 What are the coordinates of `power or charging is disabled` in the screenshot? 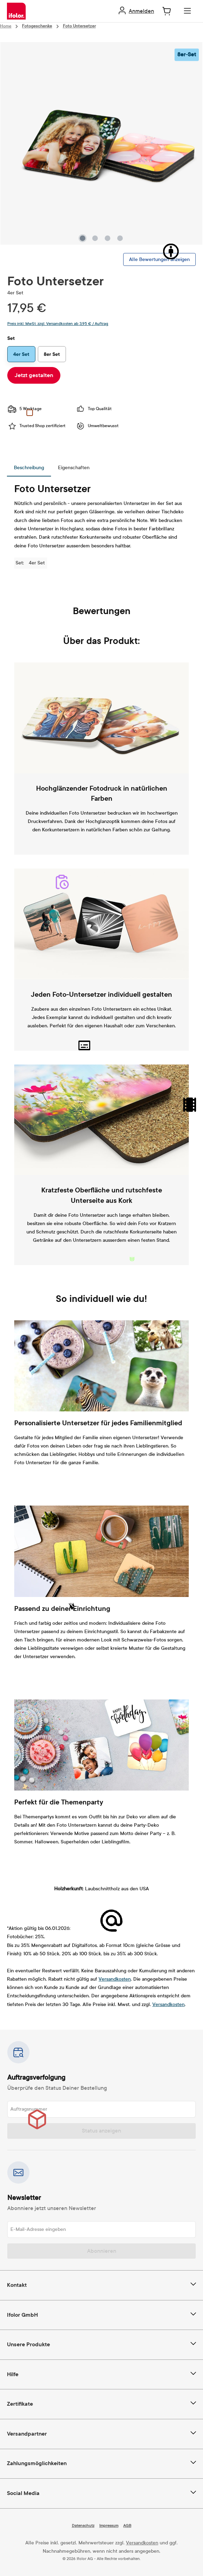 It's located at (72, 1606).